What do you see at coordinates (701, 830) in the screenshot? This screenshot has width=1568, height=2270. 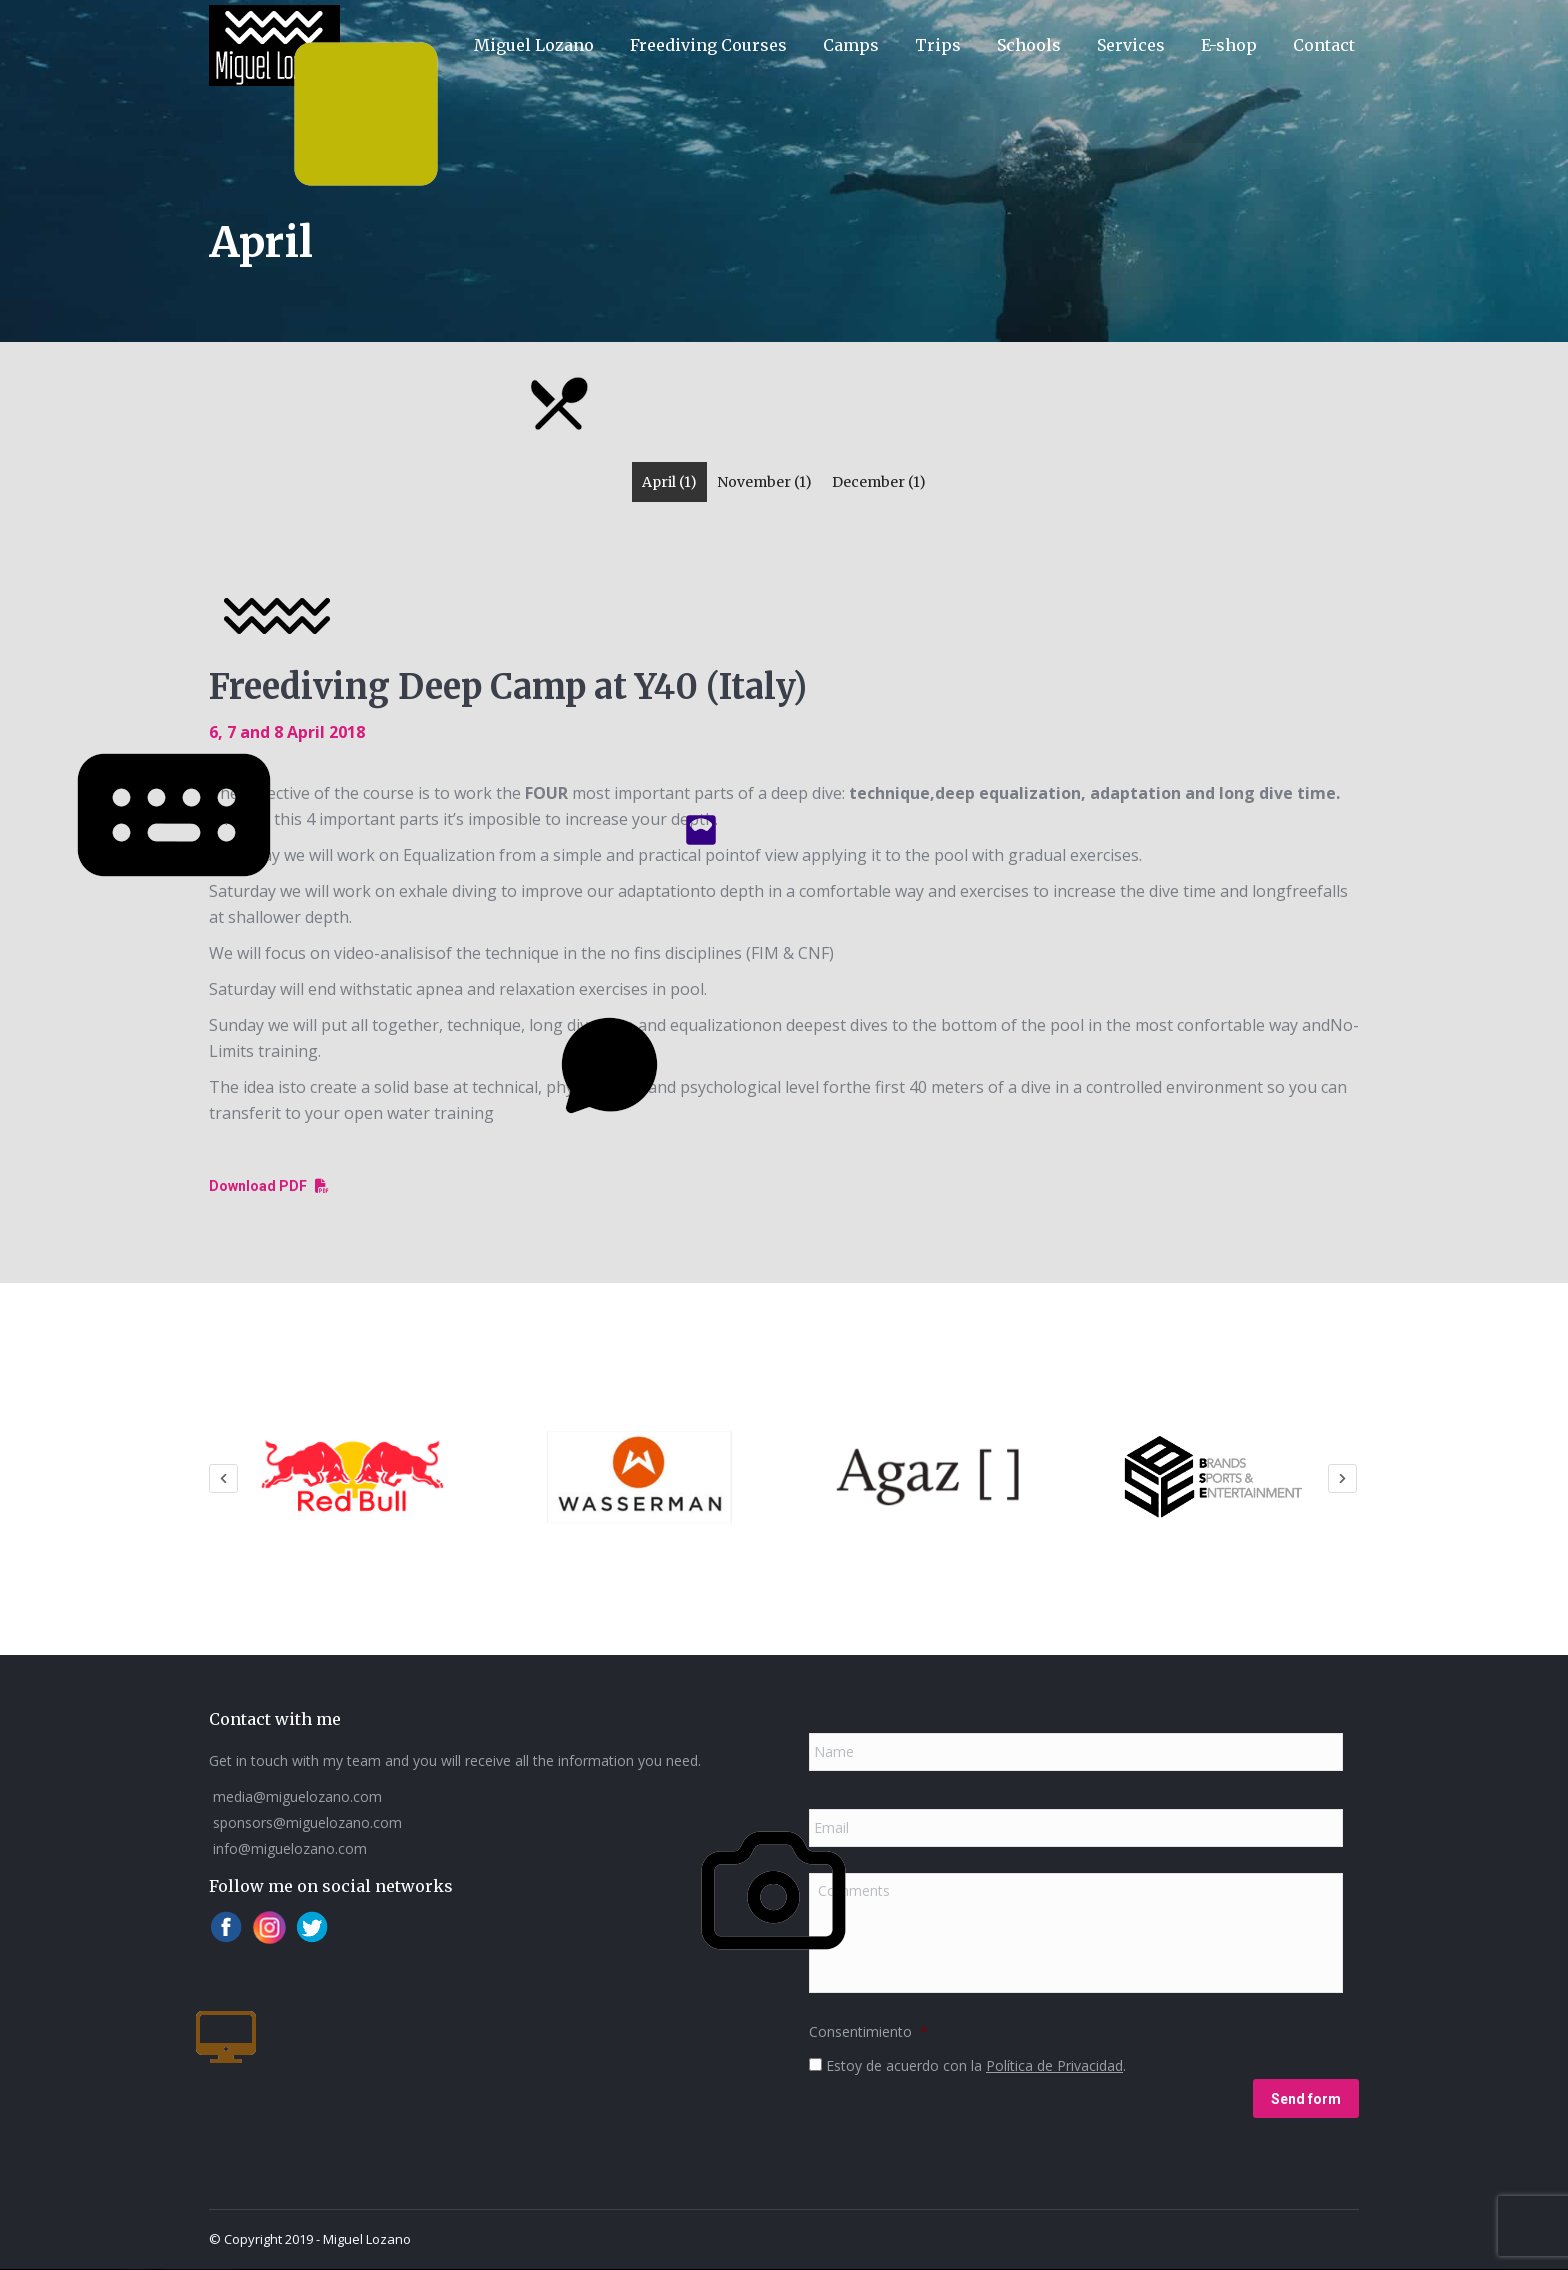 I see `view weight or measurement data` at bounding box center [701, 830].